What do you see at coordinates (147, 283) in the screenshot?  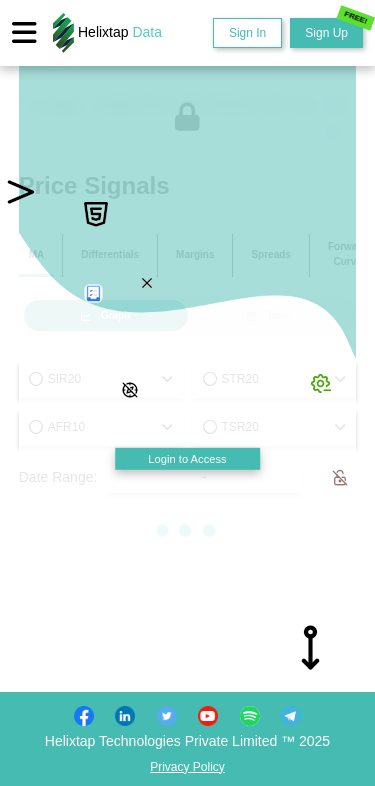 I see `close the current window or dialog` at bounding box center [147, 283].